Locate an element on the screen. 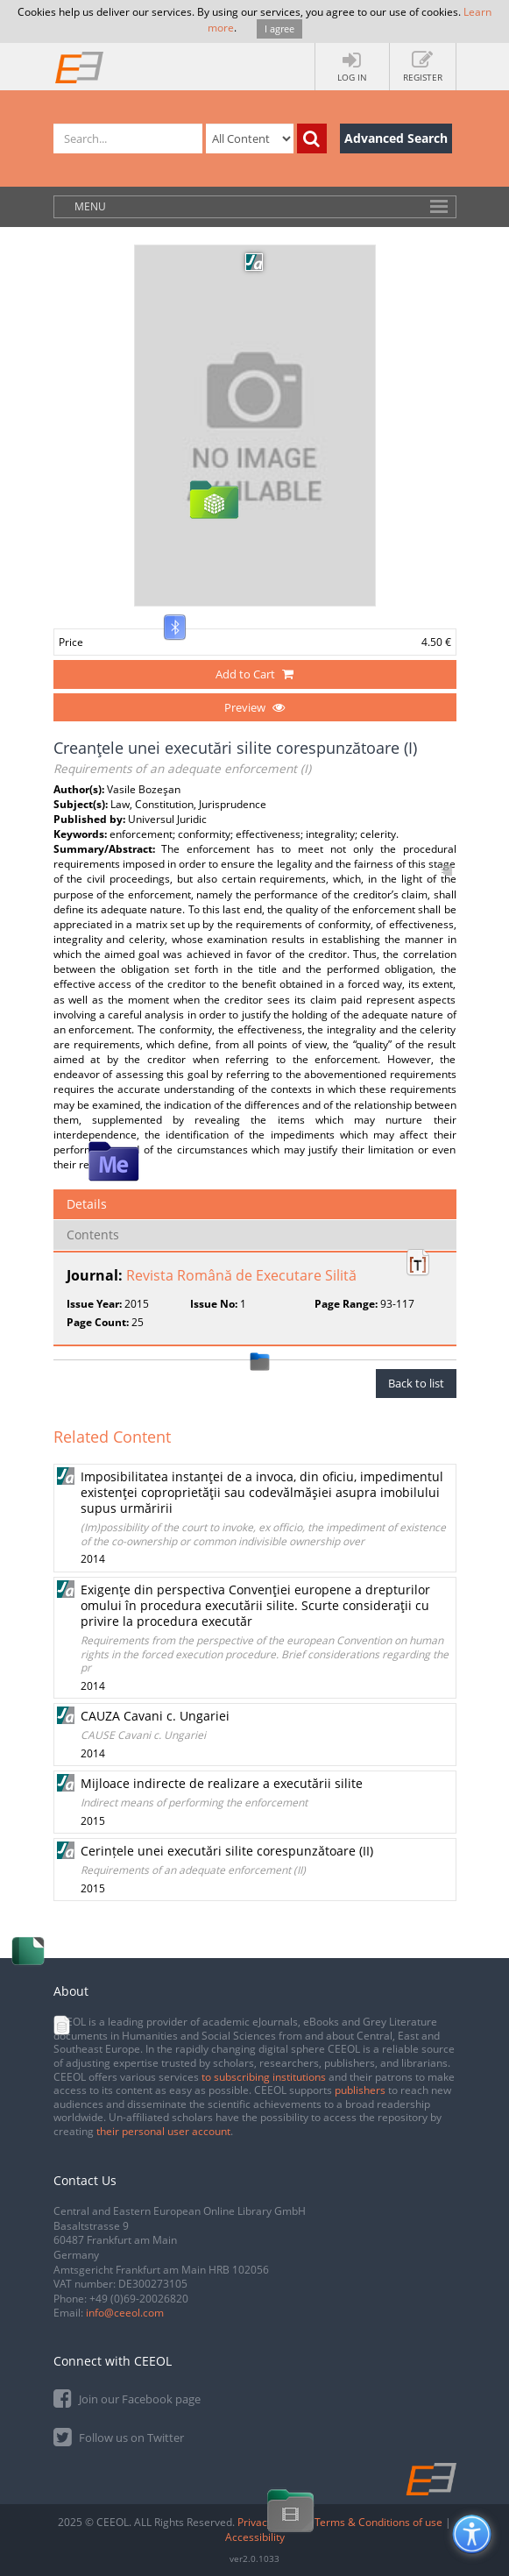 This screenshot has height=2576, width=509. open adobe media encoder project folder is located at coordinates (113, 1162).